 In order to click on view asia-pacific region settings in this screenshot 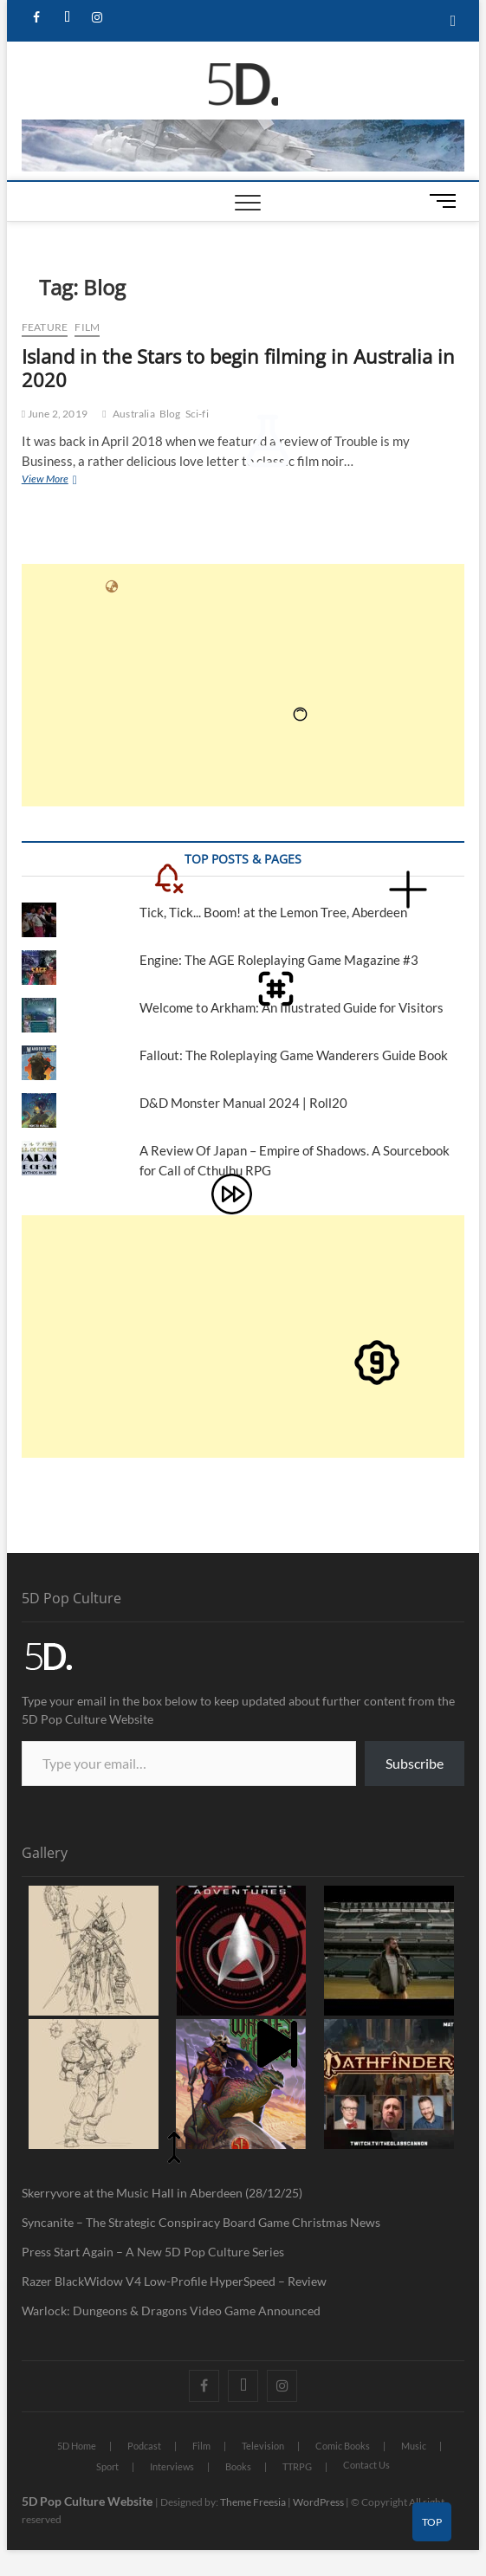, I will do `click(112, 586)`.